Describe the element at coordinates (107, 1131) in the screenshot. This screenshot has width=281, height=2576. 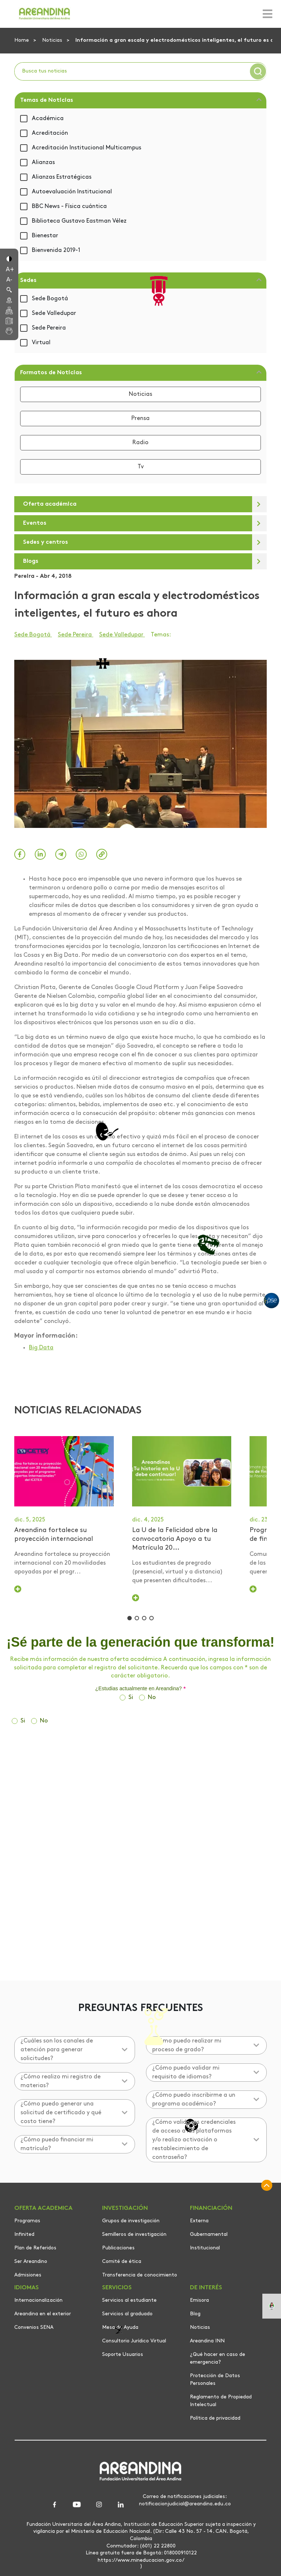
I see `indicates eating or mealtime activity` at that location.